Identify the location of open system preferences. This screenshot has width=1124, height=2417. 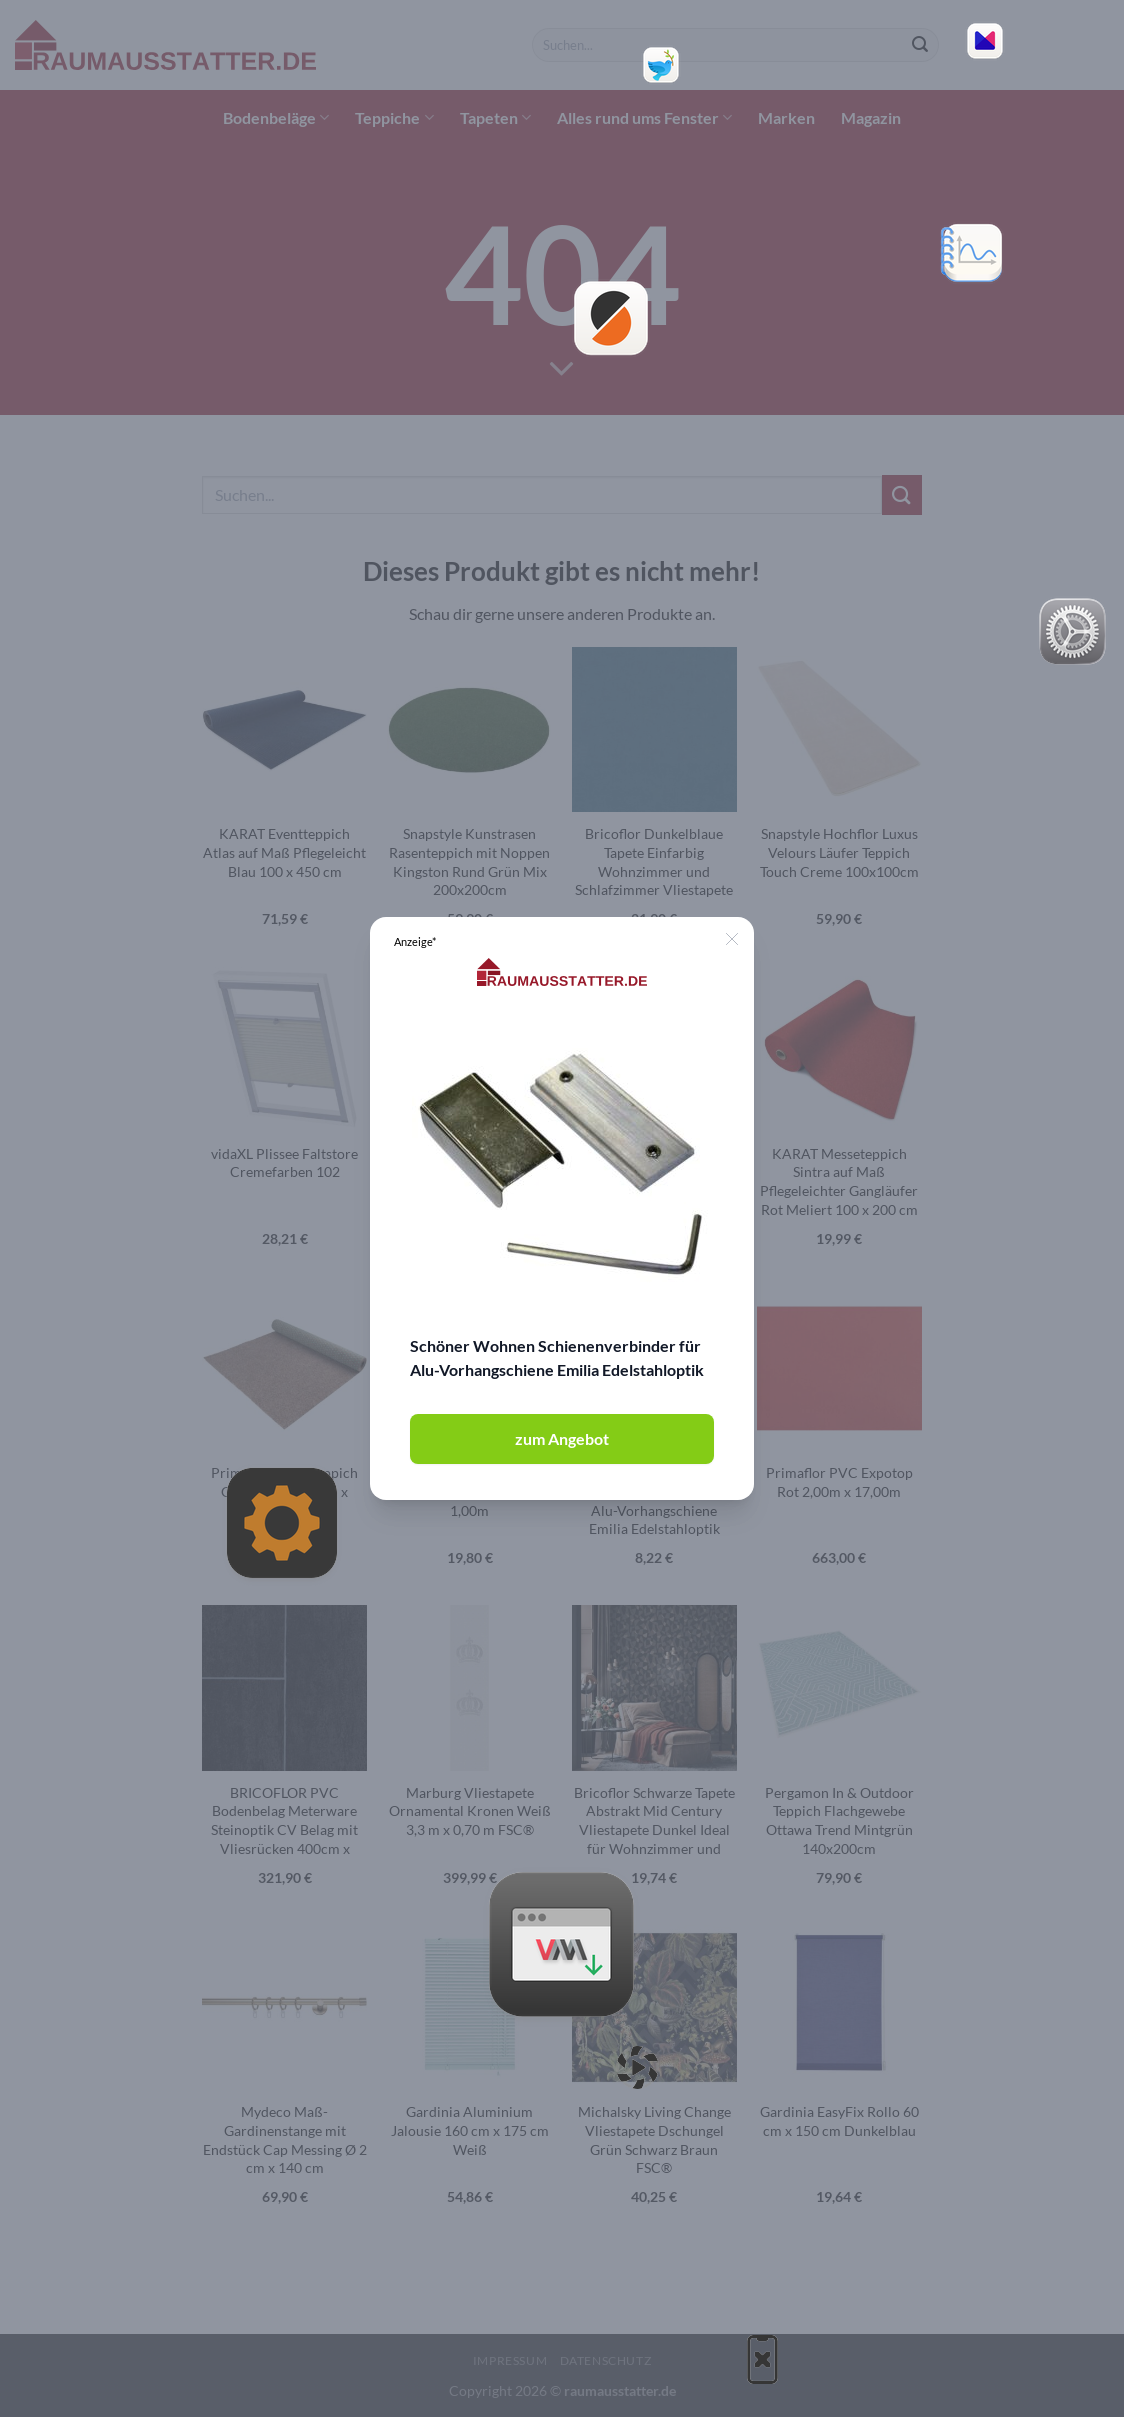
(1072, 631).